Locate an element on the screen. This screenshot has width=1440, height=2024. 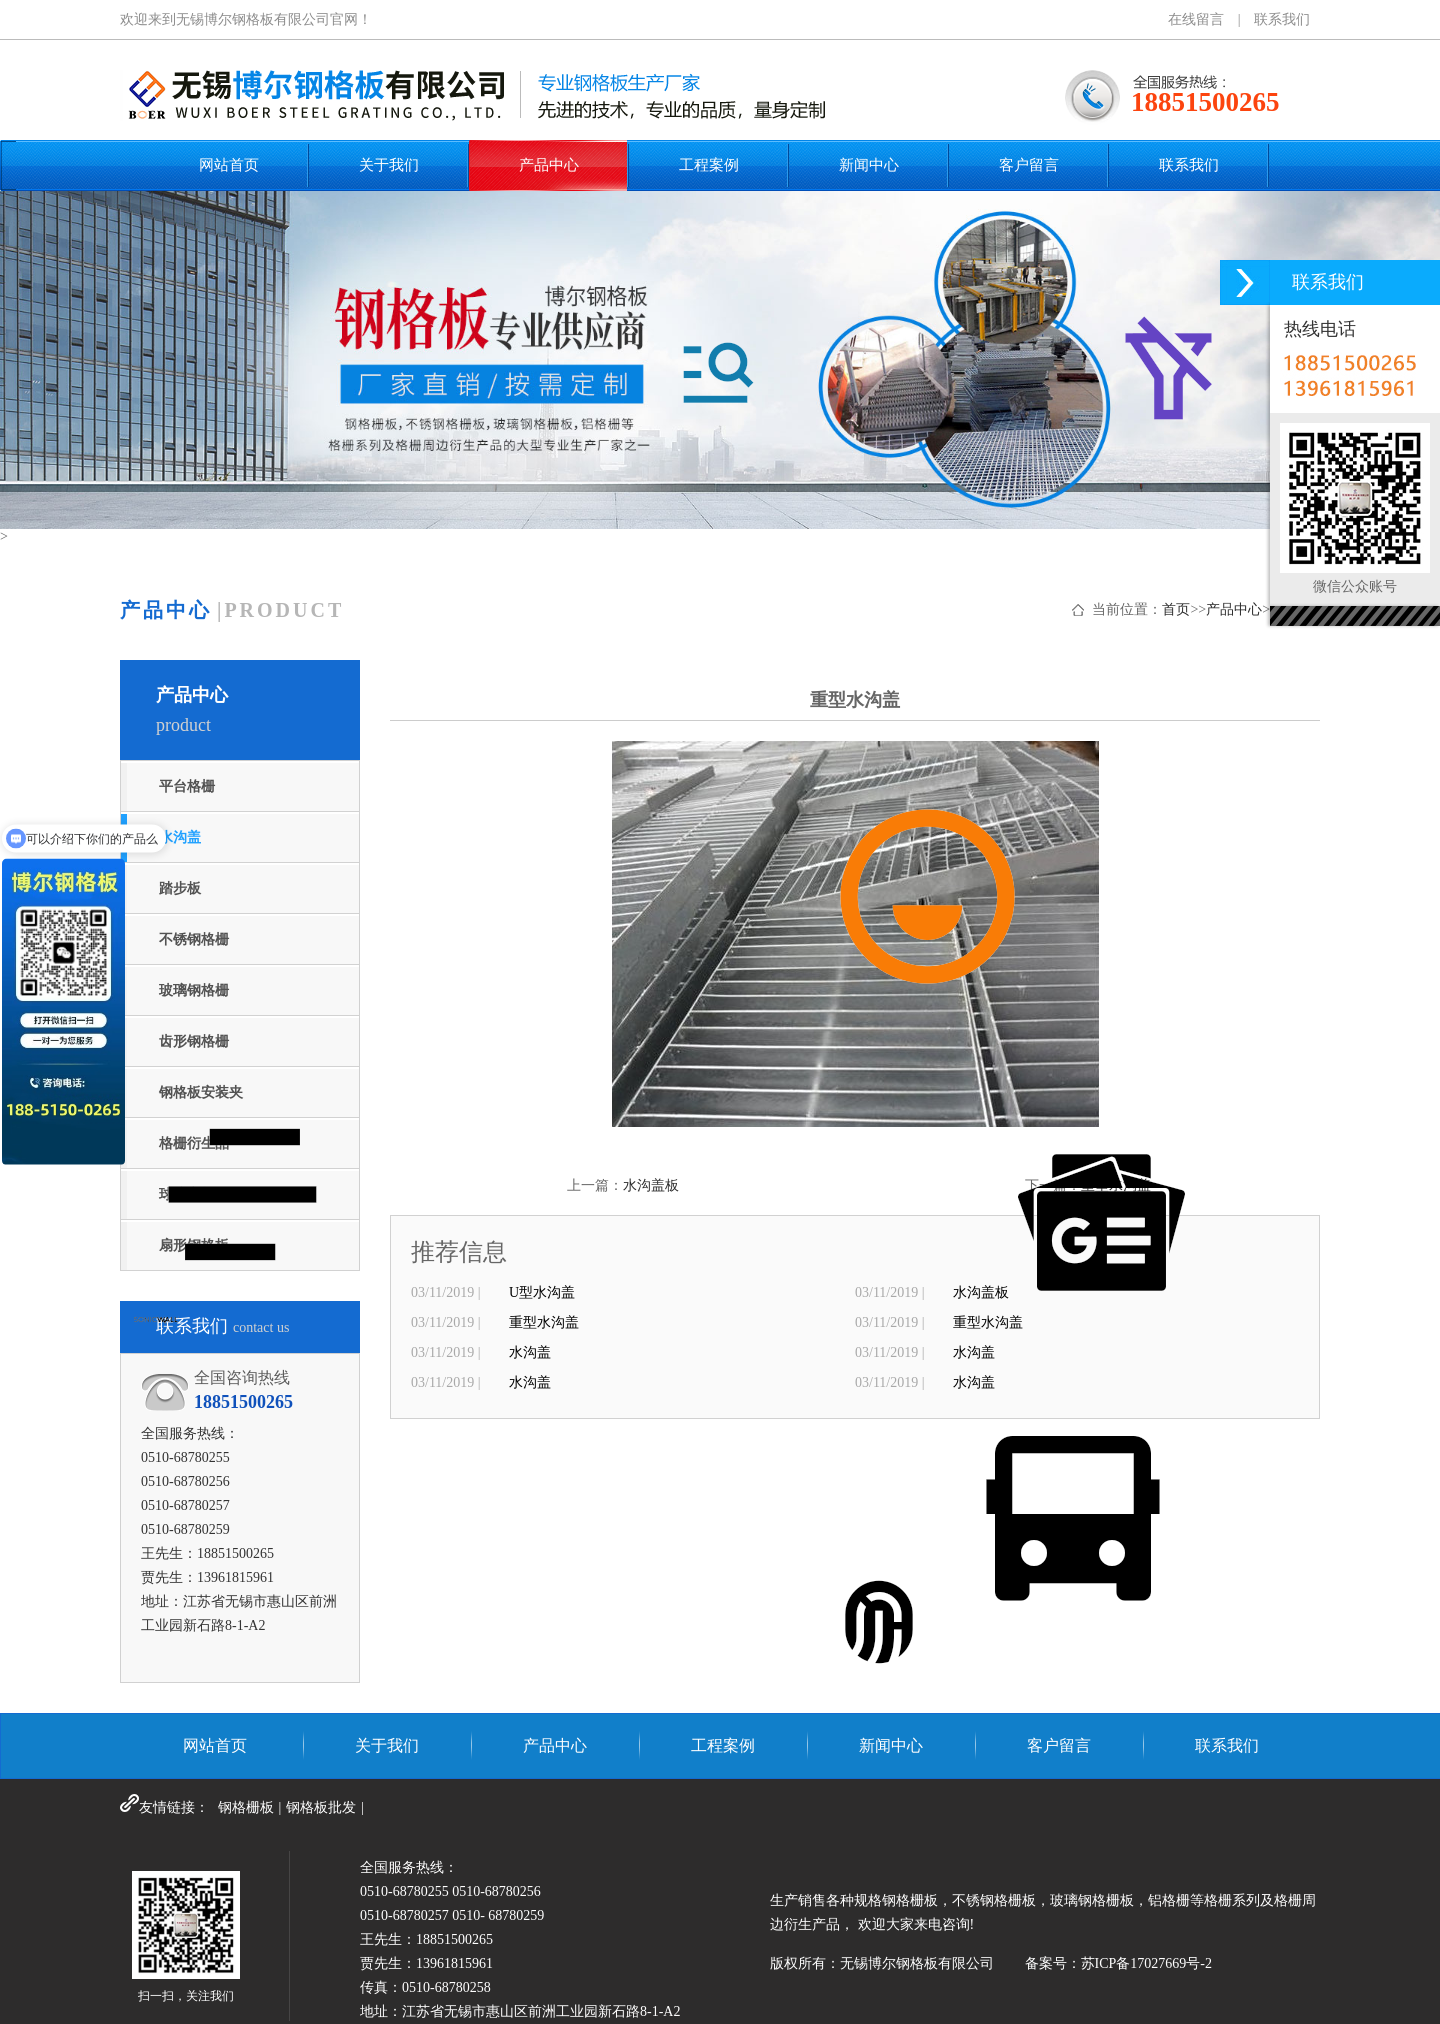
clear all active filters is located at coordinates (1168, 371).